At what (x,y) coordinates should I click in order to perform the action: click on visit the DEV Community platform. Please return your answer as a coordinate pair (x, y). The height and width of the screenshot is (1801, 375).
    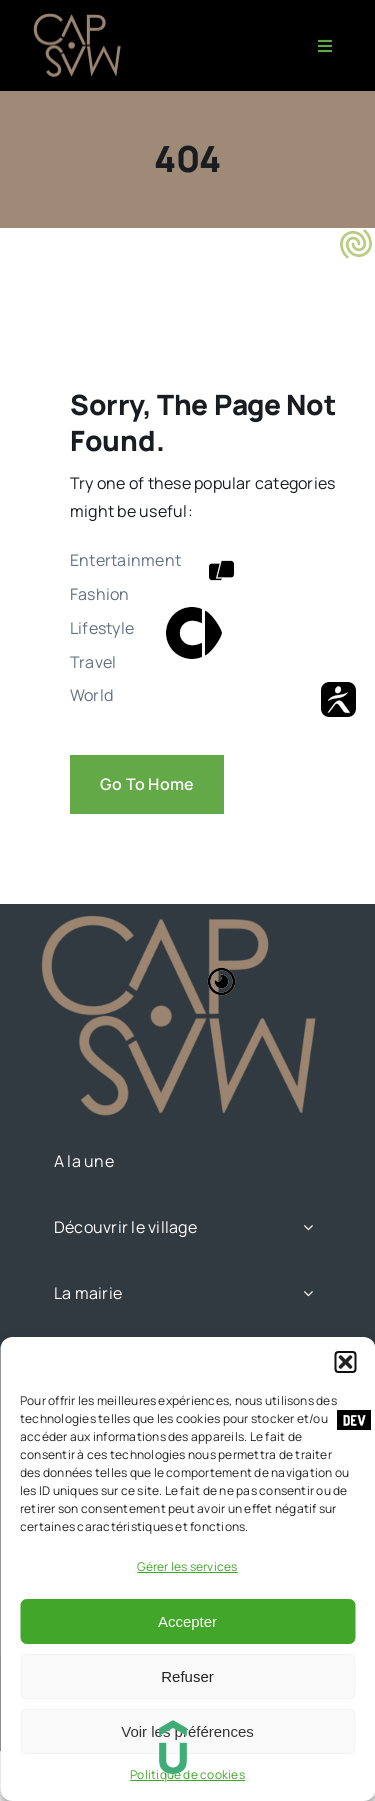
    Looking at the image, I should click on (354, 1420).